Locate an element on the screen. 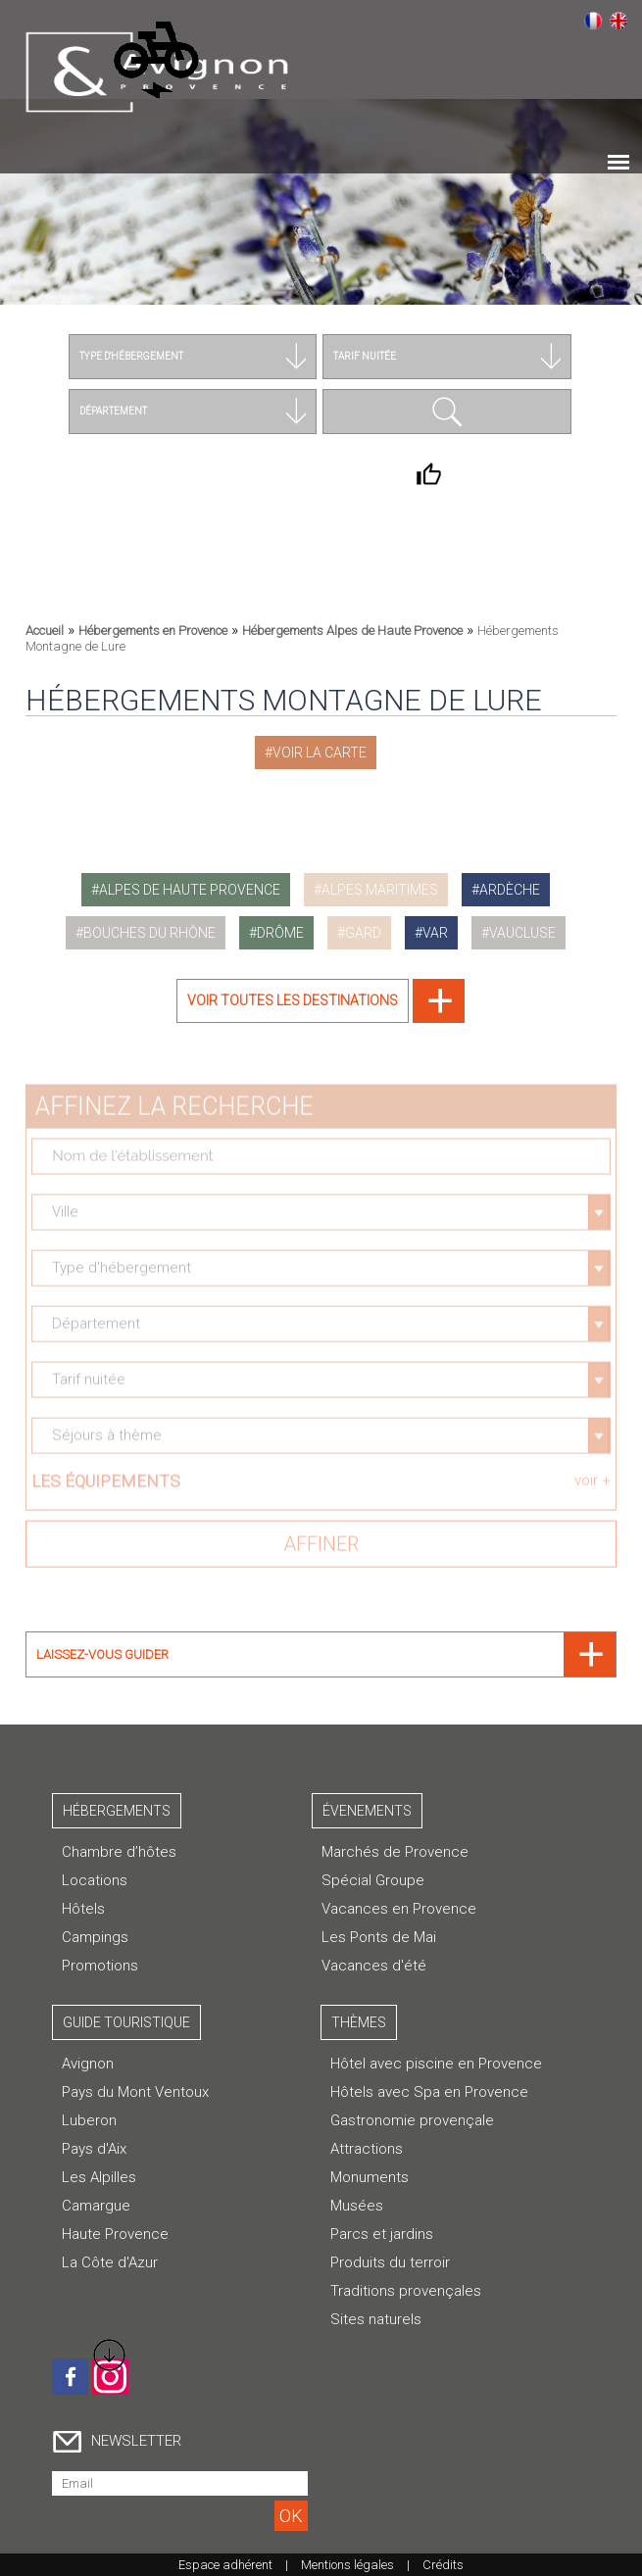 The height and width of the screenshot is (2576, 642). like or upvote content is located at coordinates (428, 474).